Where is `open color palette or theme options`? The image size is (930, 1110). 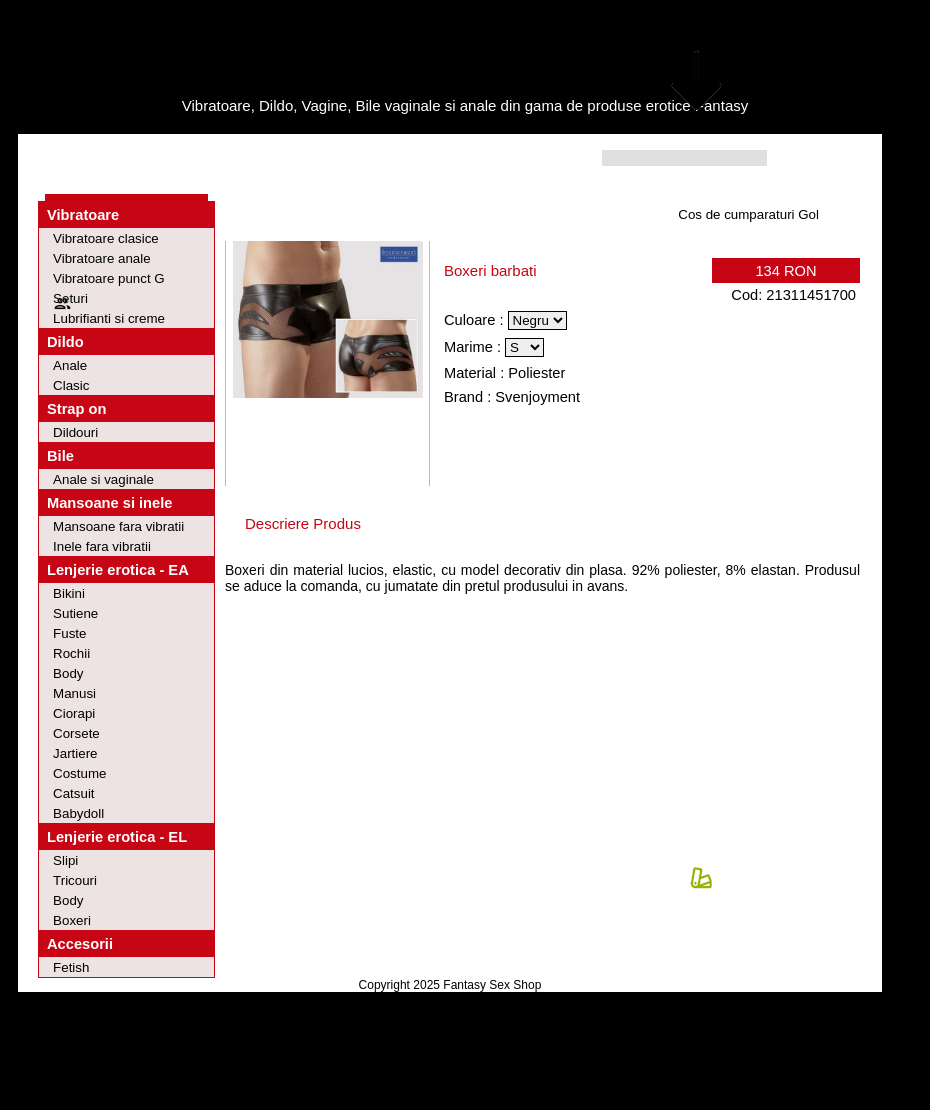 open color palette or theme options is located at coordinates (700, 878).